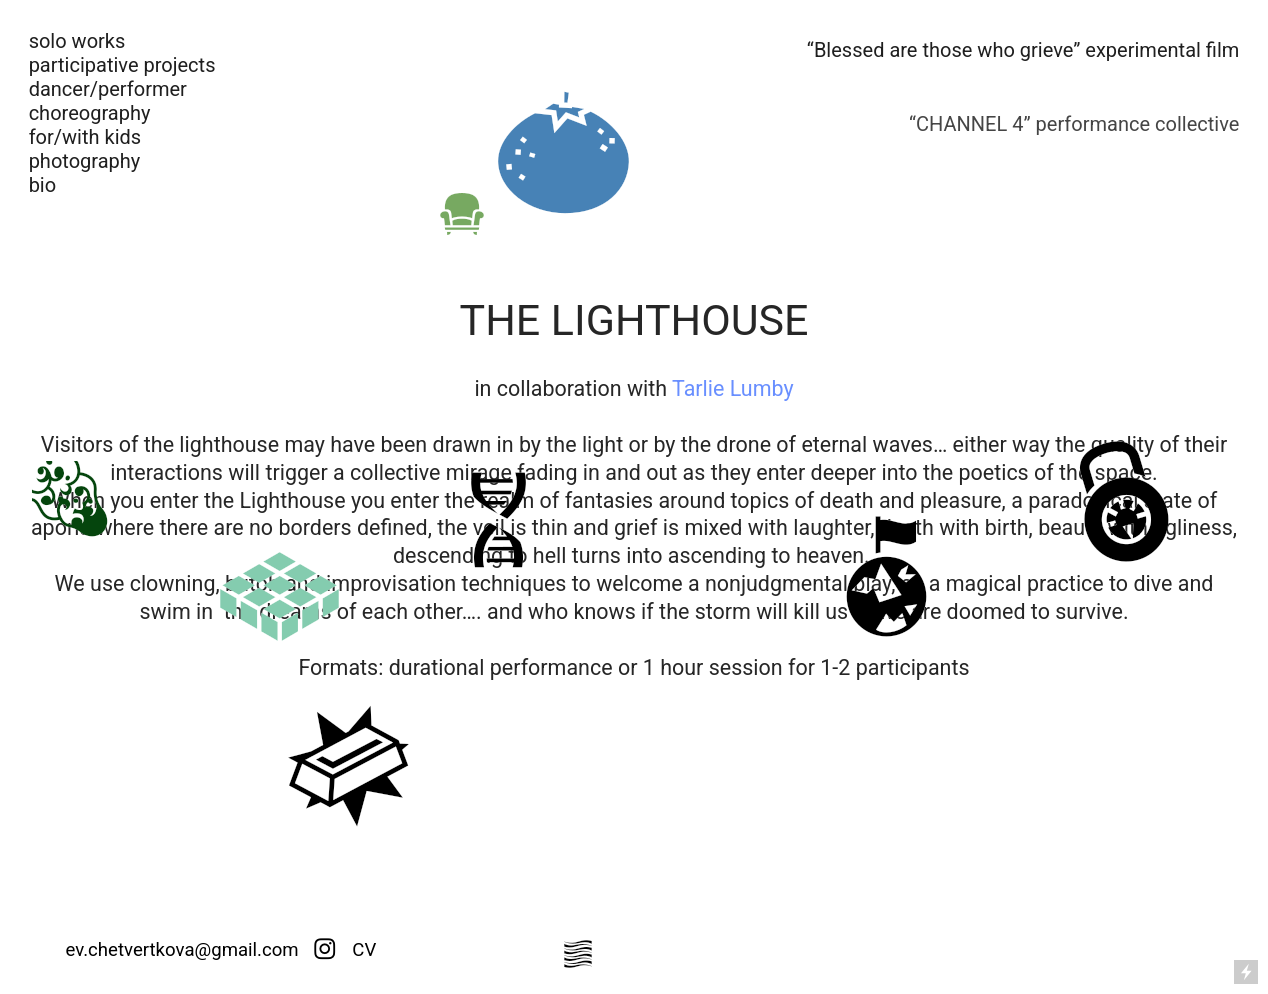 The height and width of the screenshot is (994, 1268). I want to click on access genetic or DNA-related features, so click(499, 520).